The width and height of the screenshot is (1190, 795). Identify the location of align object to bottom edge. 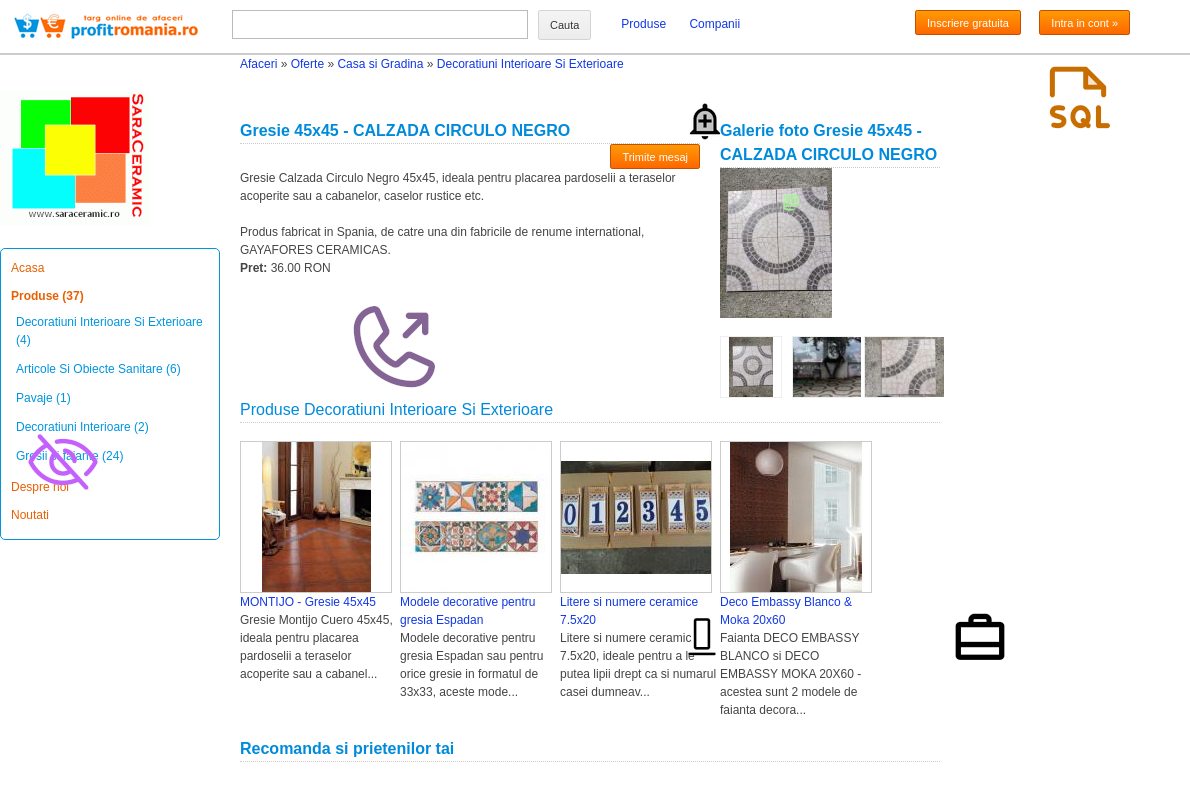
(702, 636).